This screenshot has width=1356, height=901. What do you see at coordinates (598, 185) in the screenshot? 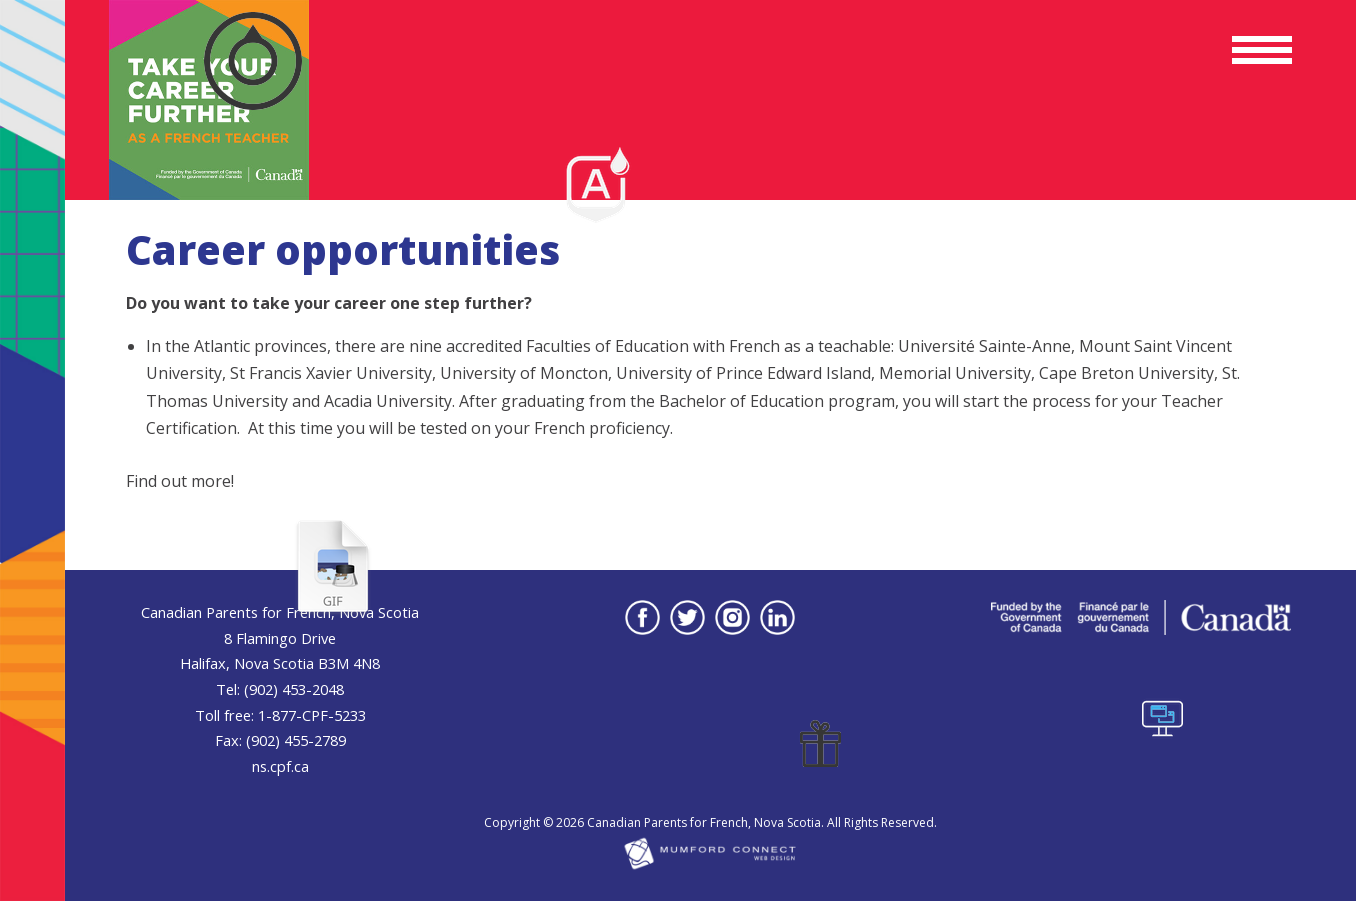
I see `switch to keyboard input method` at bounding box center [598, 185].